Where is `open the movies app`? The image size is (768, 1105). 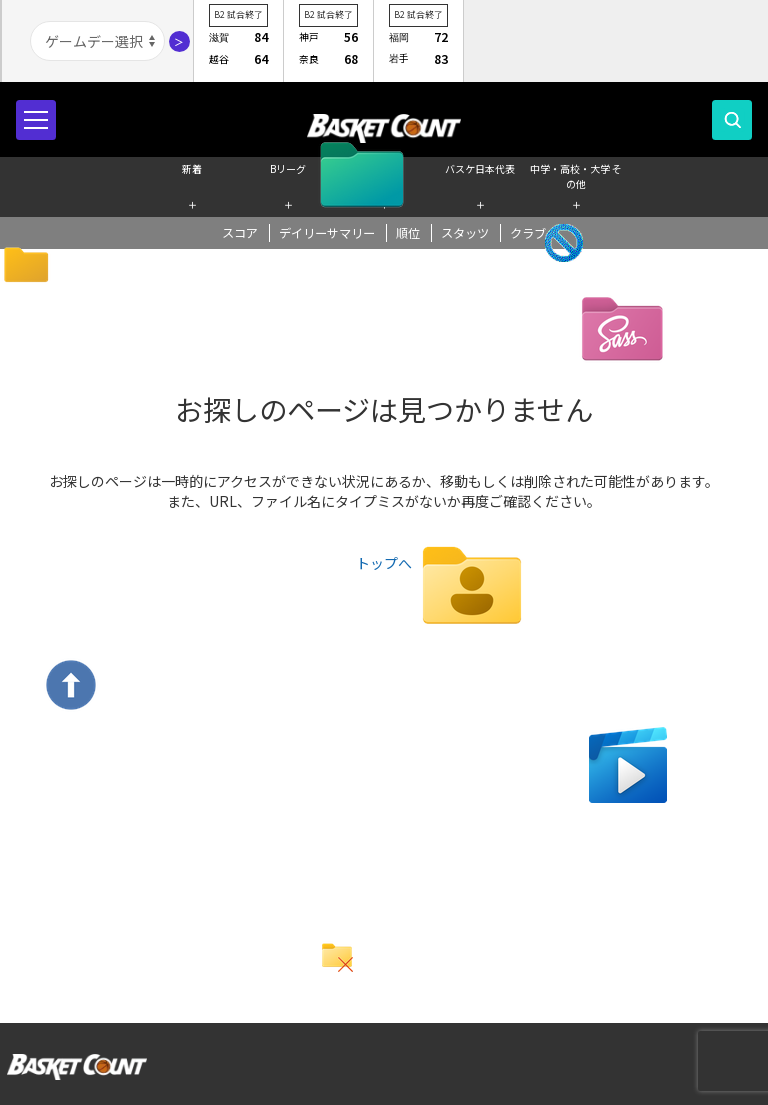 open the movies app is located at coordinates (628, 764).